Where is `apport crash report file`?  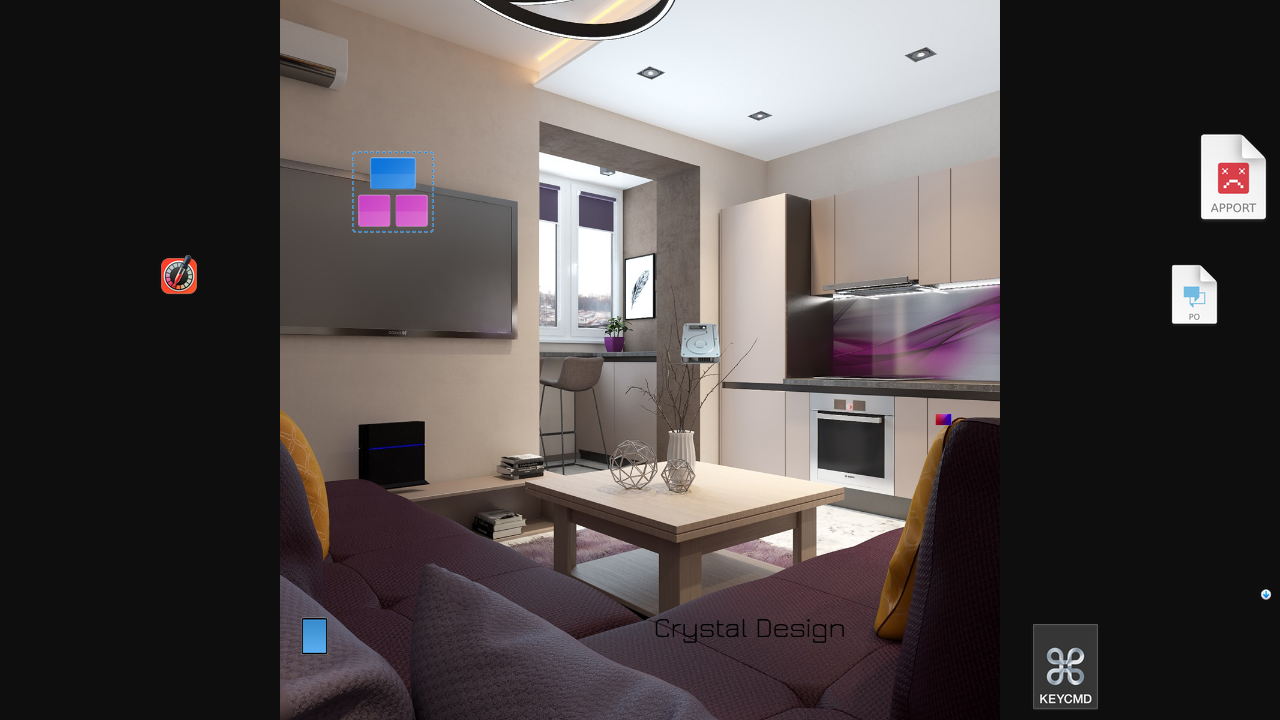
apport crash report file is located at coordinates (1233, 178).